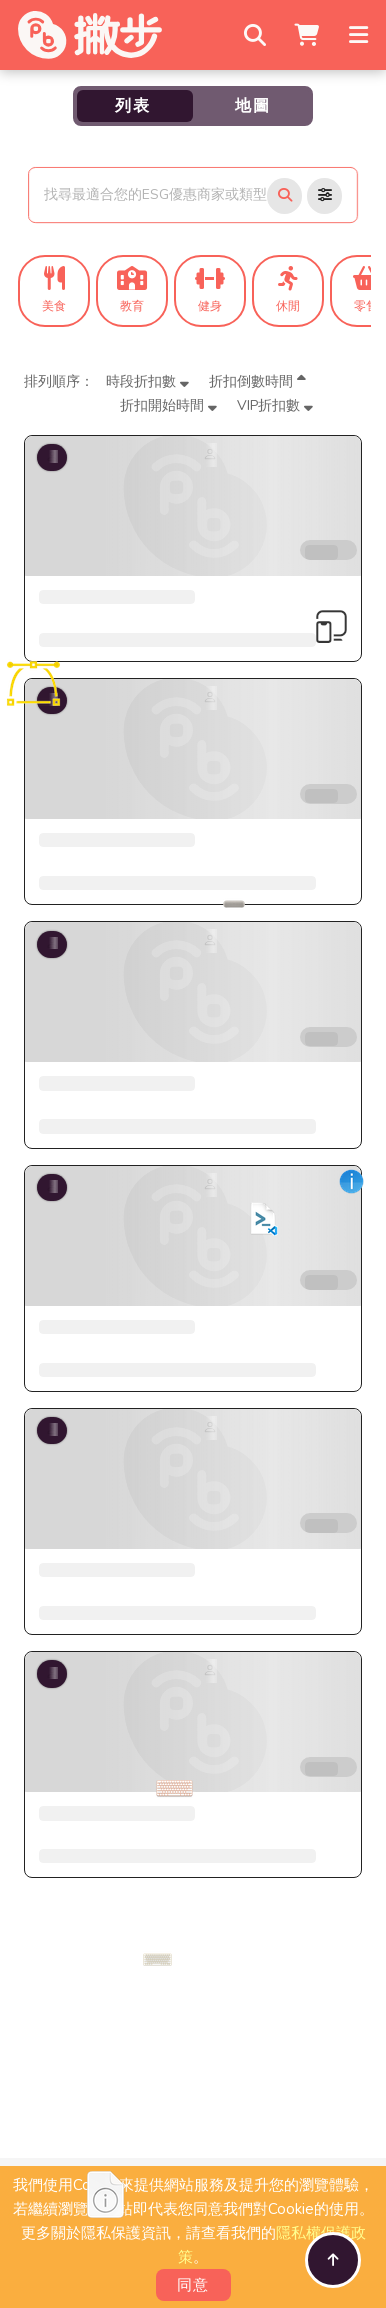 Image resolution: width=386 pixels, height=2308 pixels. Describe the element at coordinates (234, 904) in the screenshot. I see `bluetooth speaker device detected` at that location.